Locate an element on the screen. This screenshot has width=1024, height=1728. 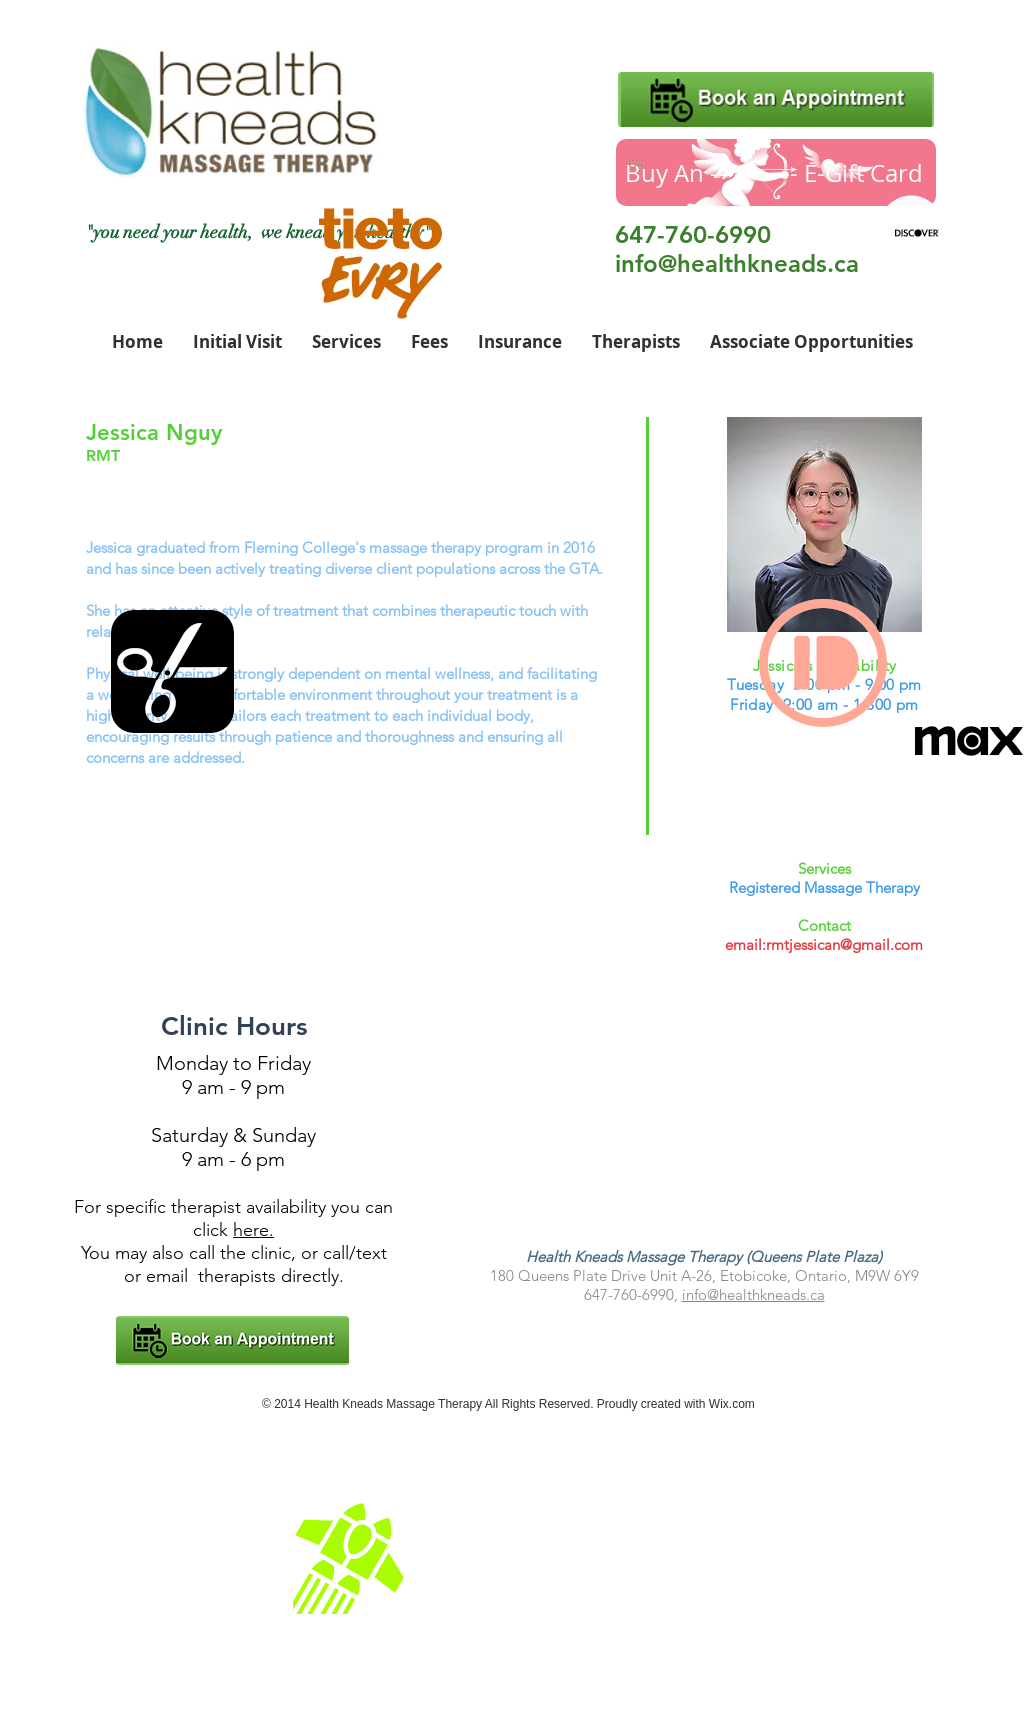
open the Max streaming app is located at coordinates (969, 741).